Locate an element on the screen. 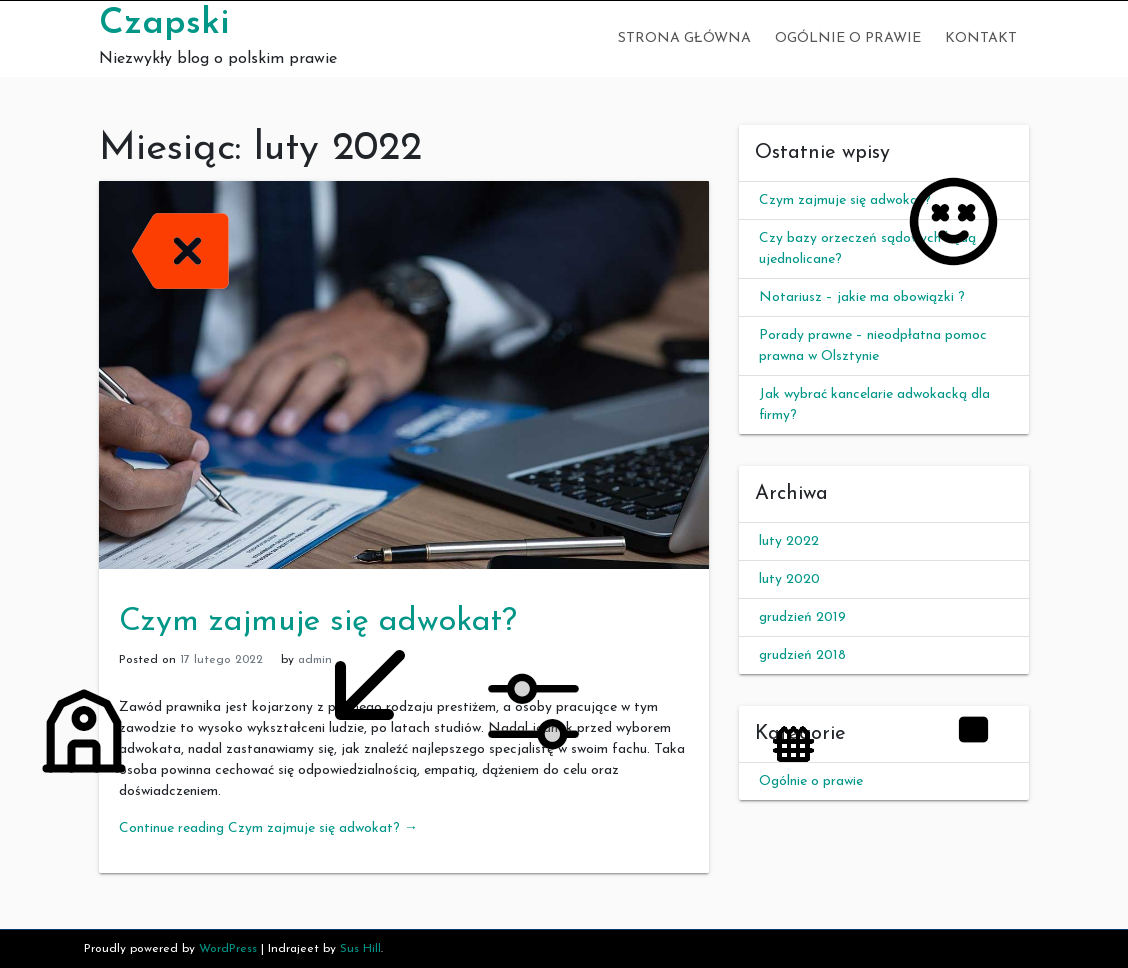 The height and width of the screenshot is (968, 1128). delete the previous character is located at coordinates (184, 251).